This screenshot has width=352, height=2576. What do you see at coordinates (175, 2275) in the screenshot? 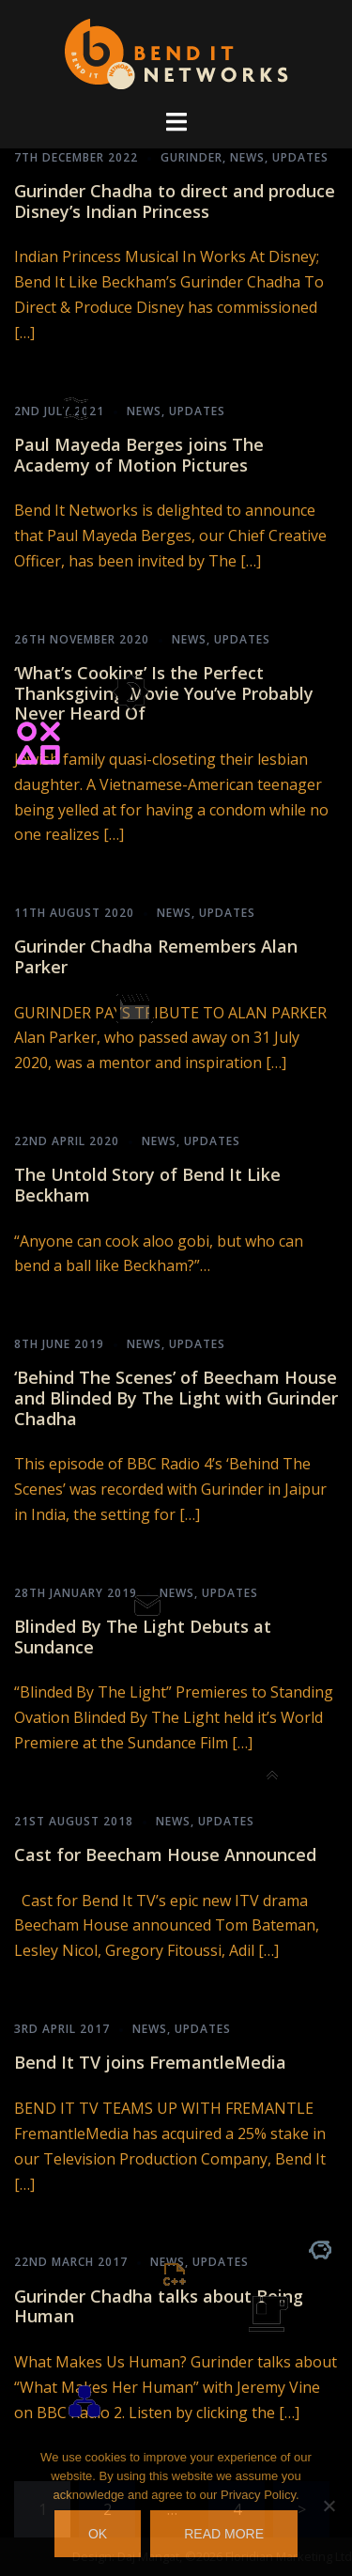
I see `a C++ source code file` at bounding box center [175, 2275].